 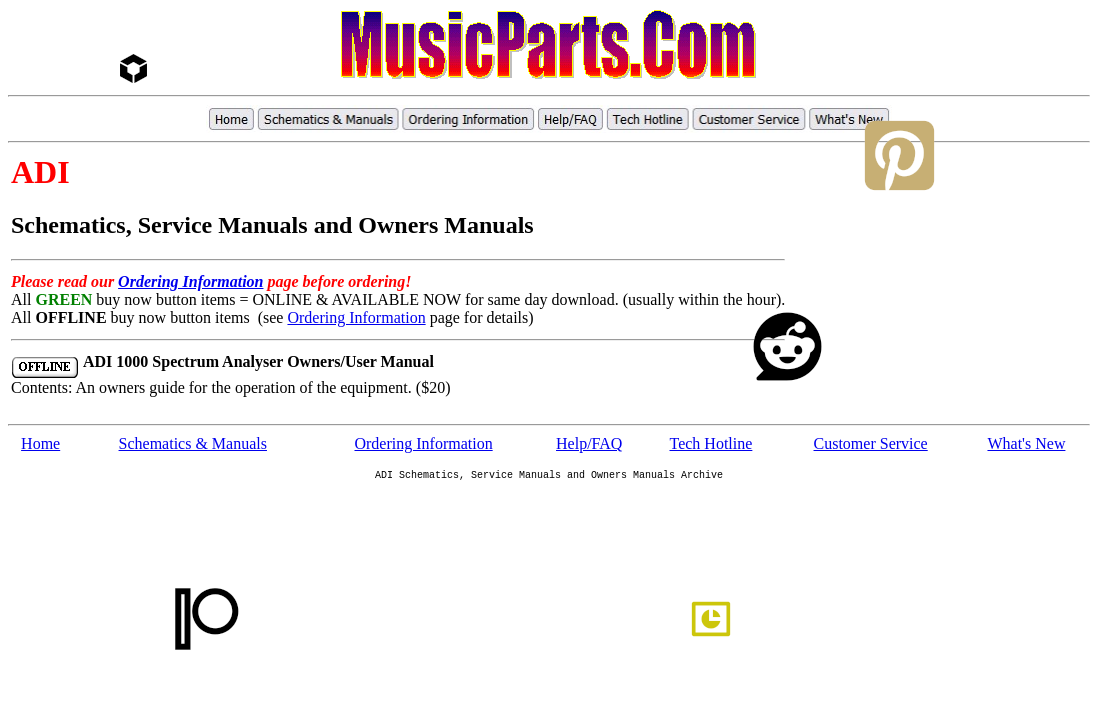 What do you see at coordinates (899, 155) in the screenshot?
I see `open Pinterest app` at bounding box center [899, 155].